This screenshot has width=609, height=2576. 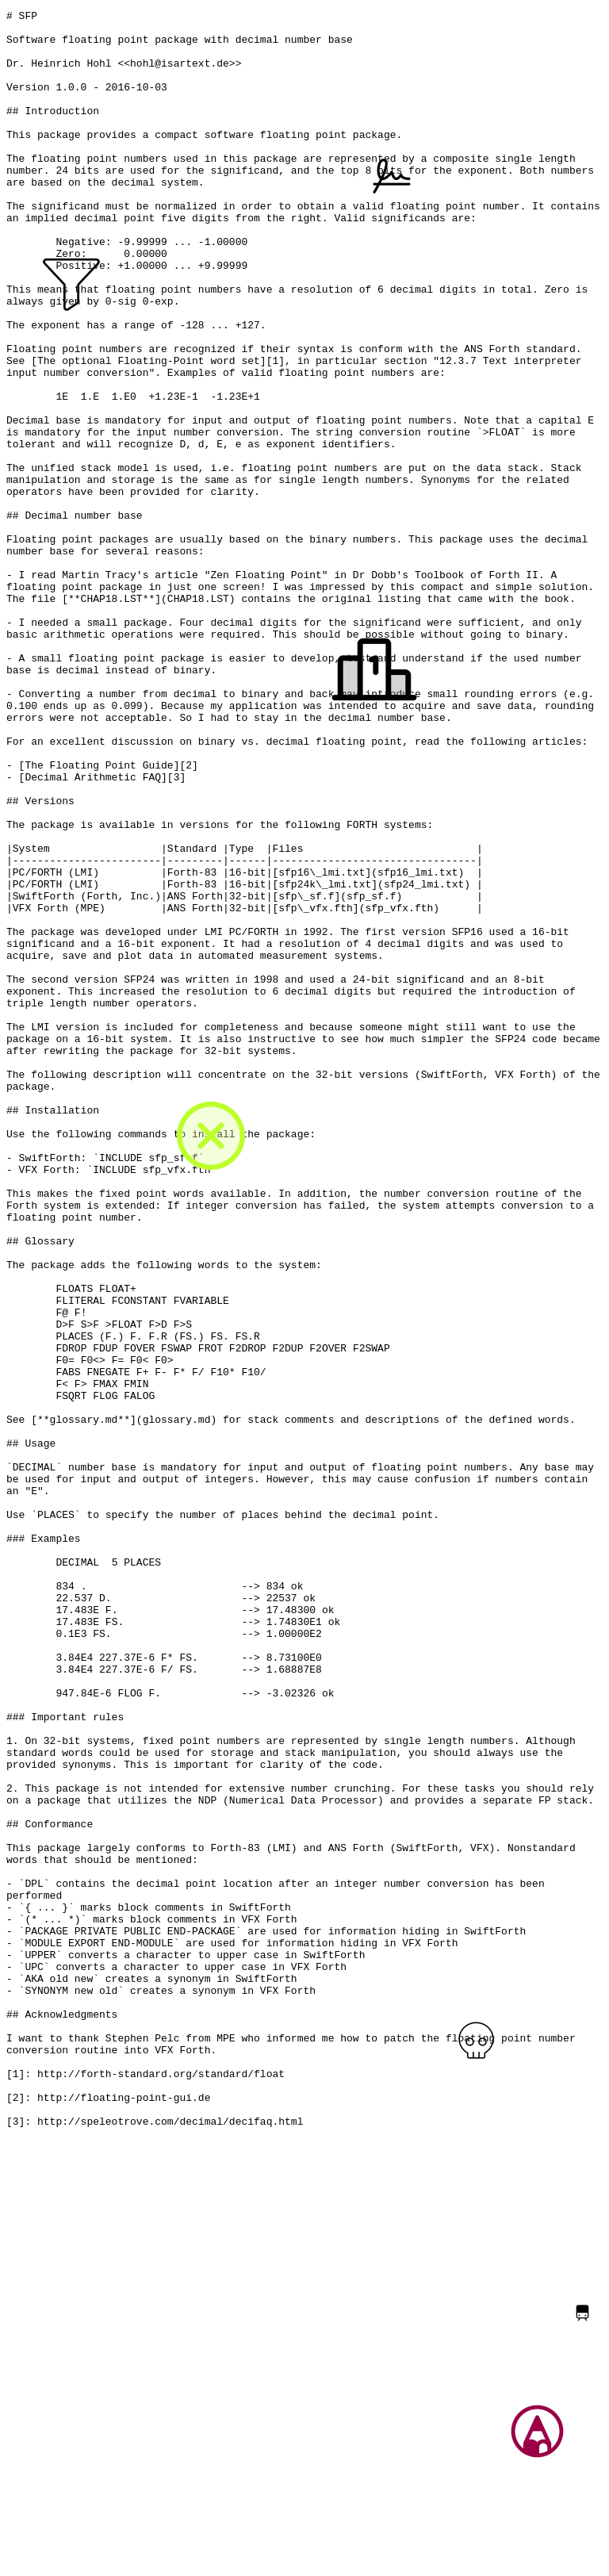 What do you see at coordinates (537, 2431) in the screenshot?
I see `edit profile or settings` at bounding box center [537, 2431].